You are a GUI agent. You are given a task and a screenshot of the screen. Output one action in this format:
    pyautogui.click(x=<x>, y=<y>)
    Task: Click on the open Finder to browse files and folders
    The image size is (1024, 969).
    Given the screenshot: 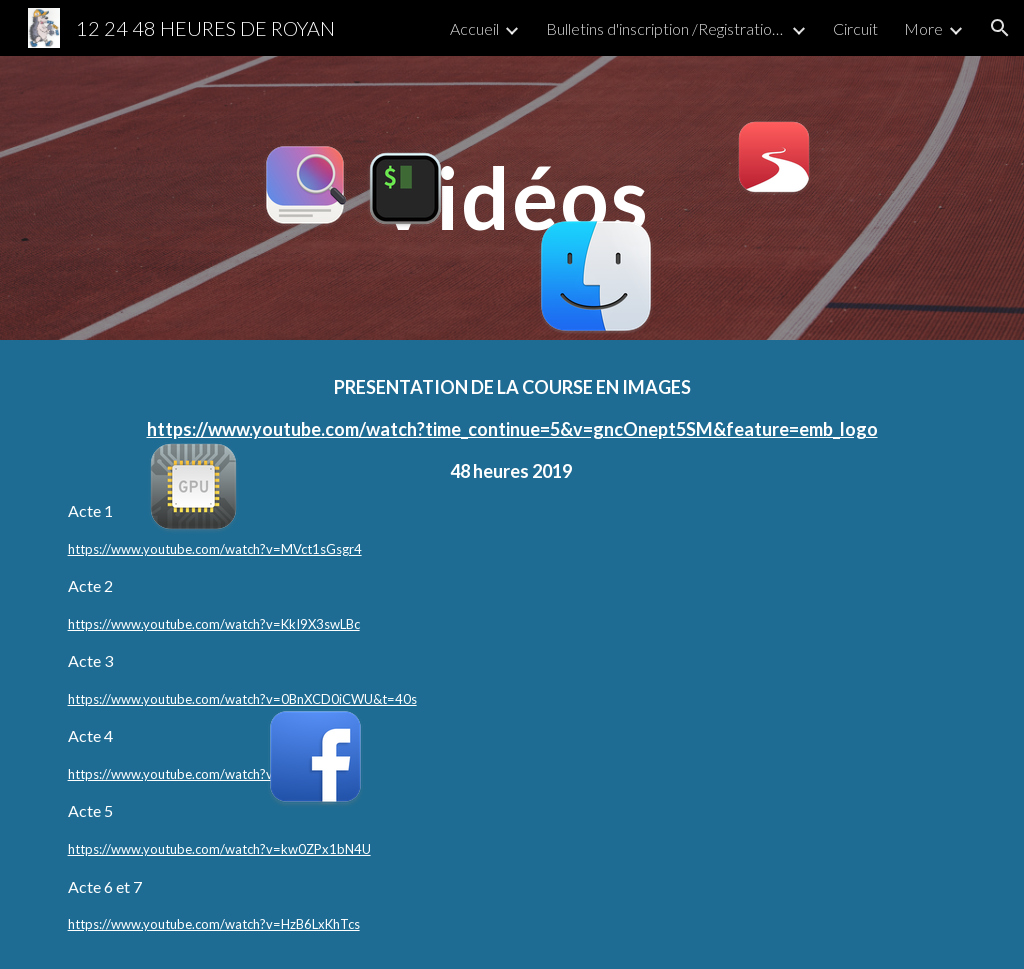 What is the action you would take?
    pyautogui.click(x=596, y=276)
    